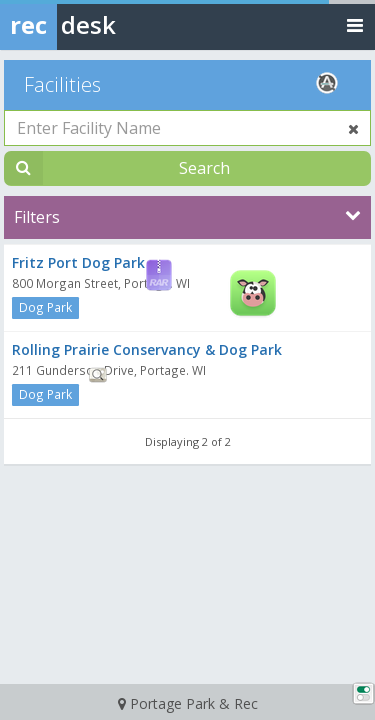 The image size is (375, 720). What do you see at coordinates (363, 693) in the screenshot?
I see `open desktop preferences and settings` at bounding box center [363, 693].